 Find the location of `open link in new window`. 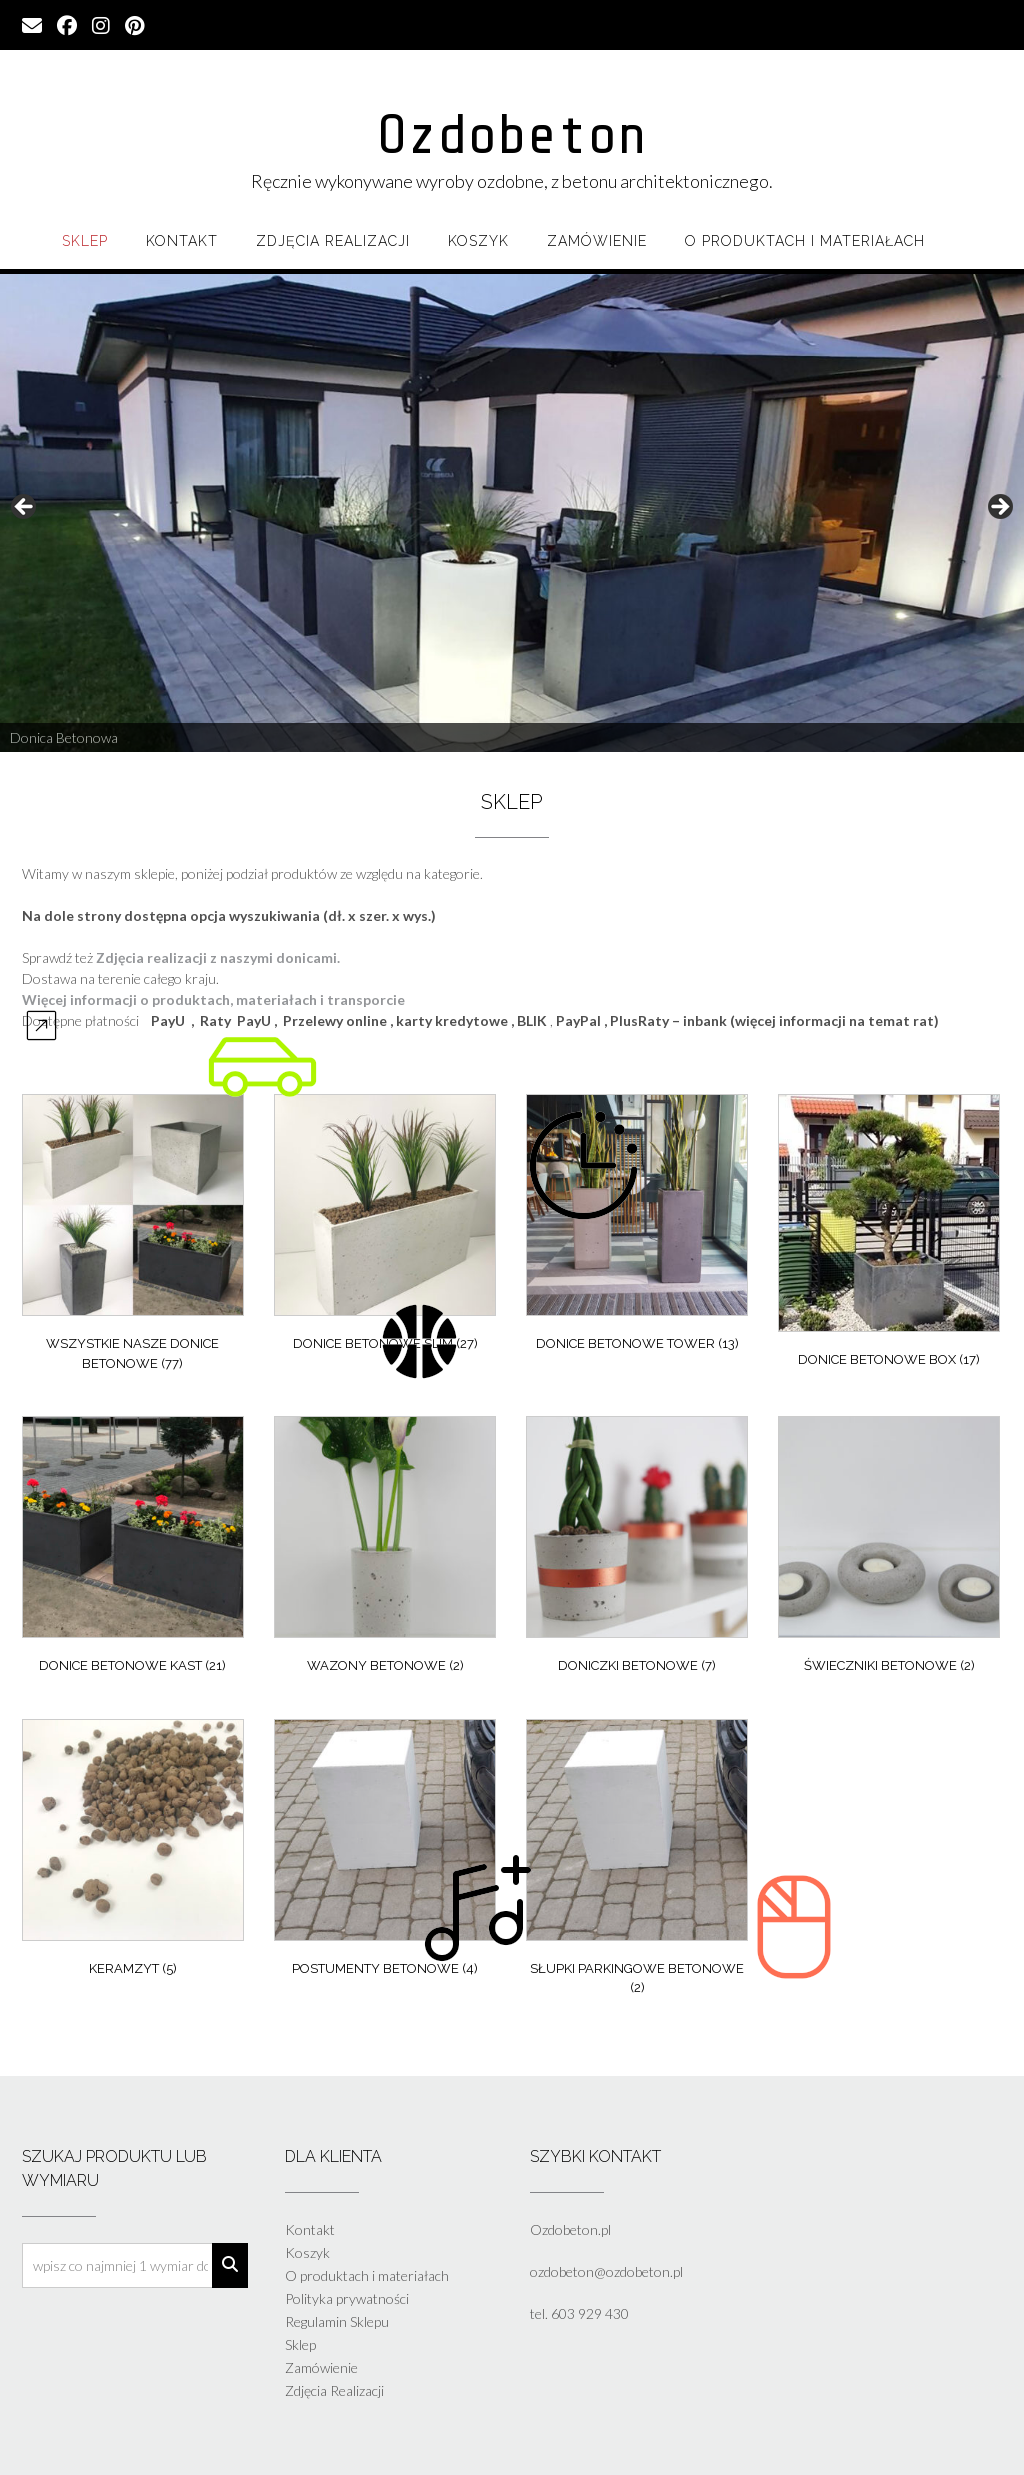

open link in new window is located at coordinates (41, 1025).